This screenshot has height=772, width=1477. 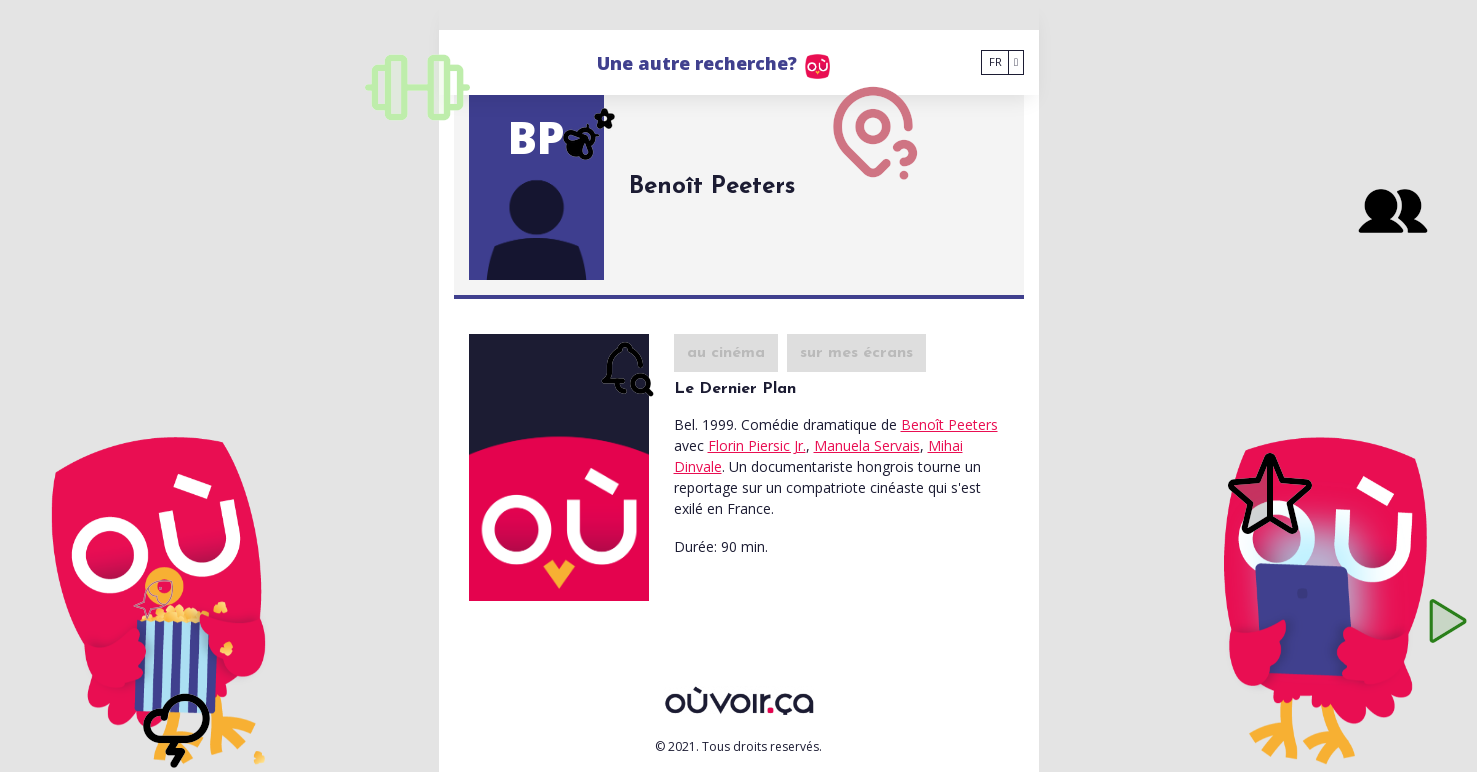 I want to click on unknown or unconfirmed location, so click(x=873, y=131).